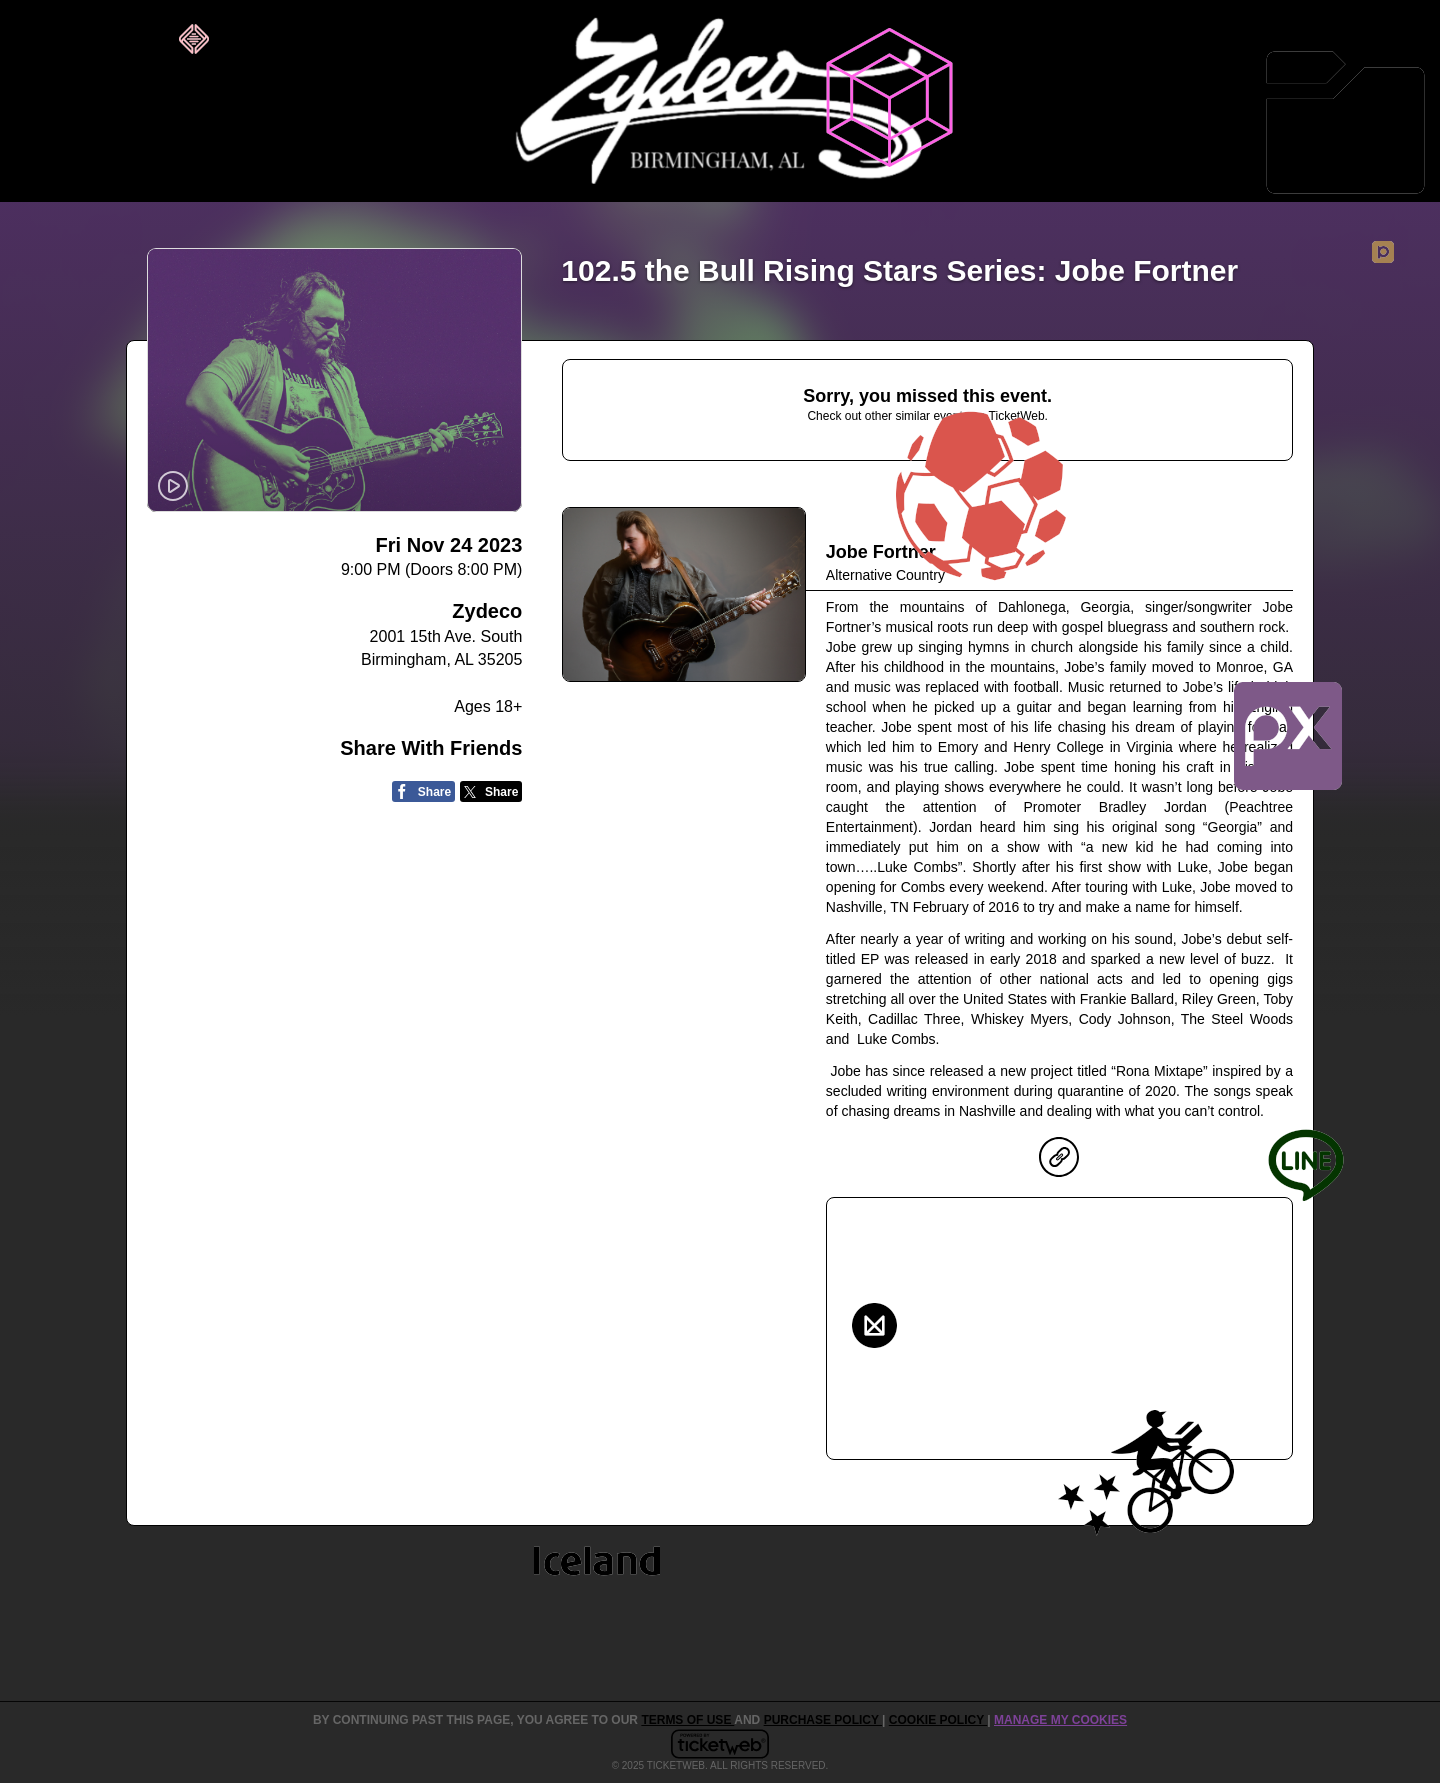  What do you see at coordinates (194, 39) in the screenshot?
I see `open the Local app` at bounding box center [194, 39].